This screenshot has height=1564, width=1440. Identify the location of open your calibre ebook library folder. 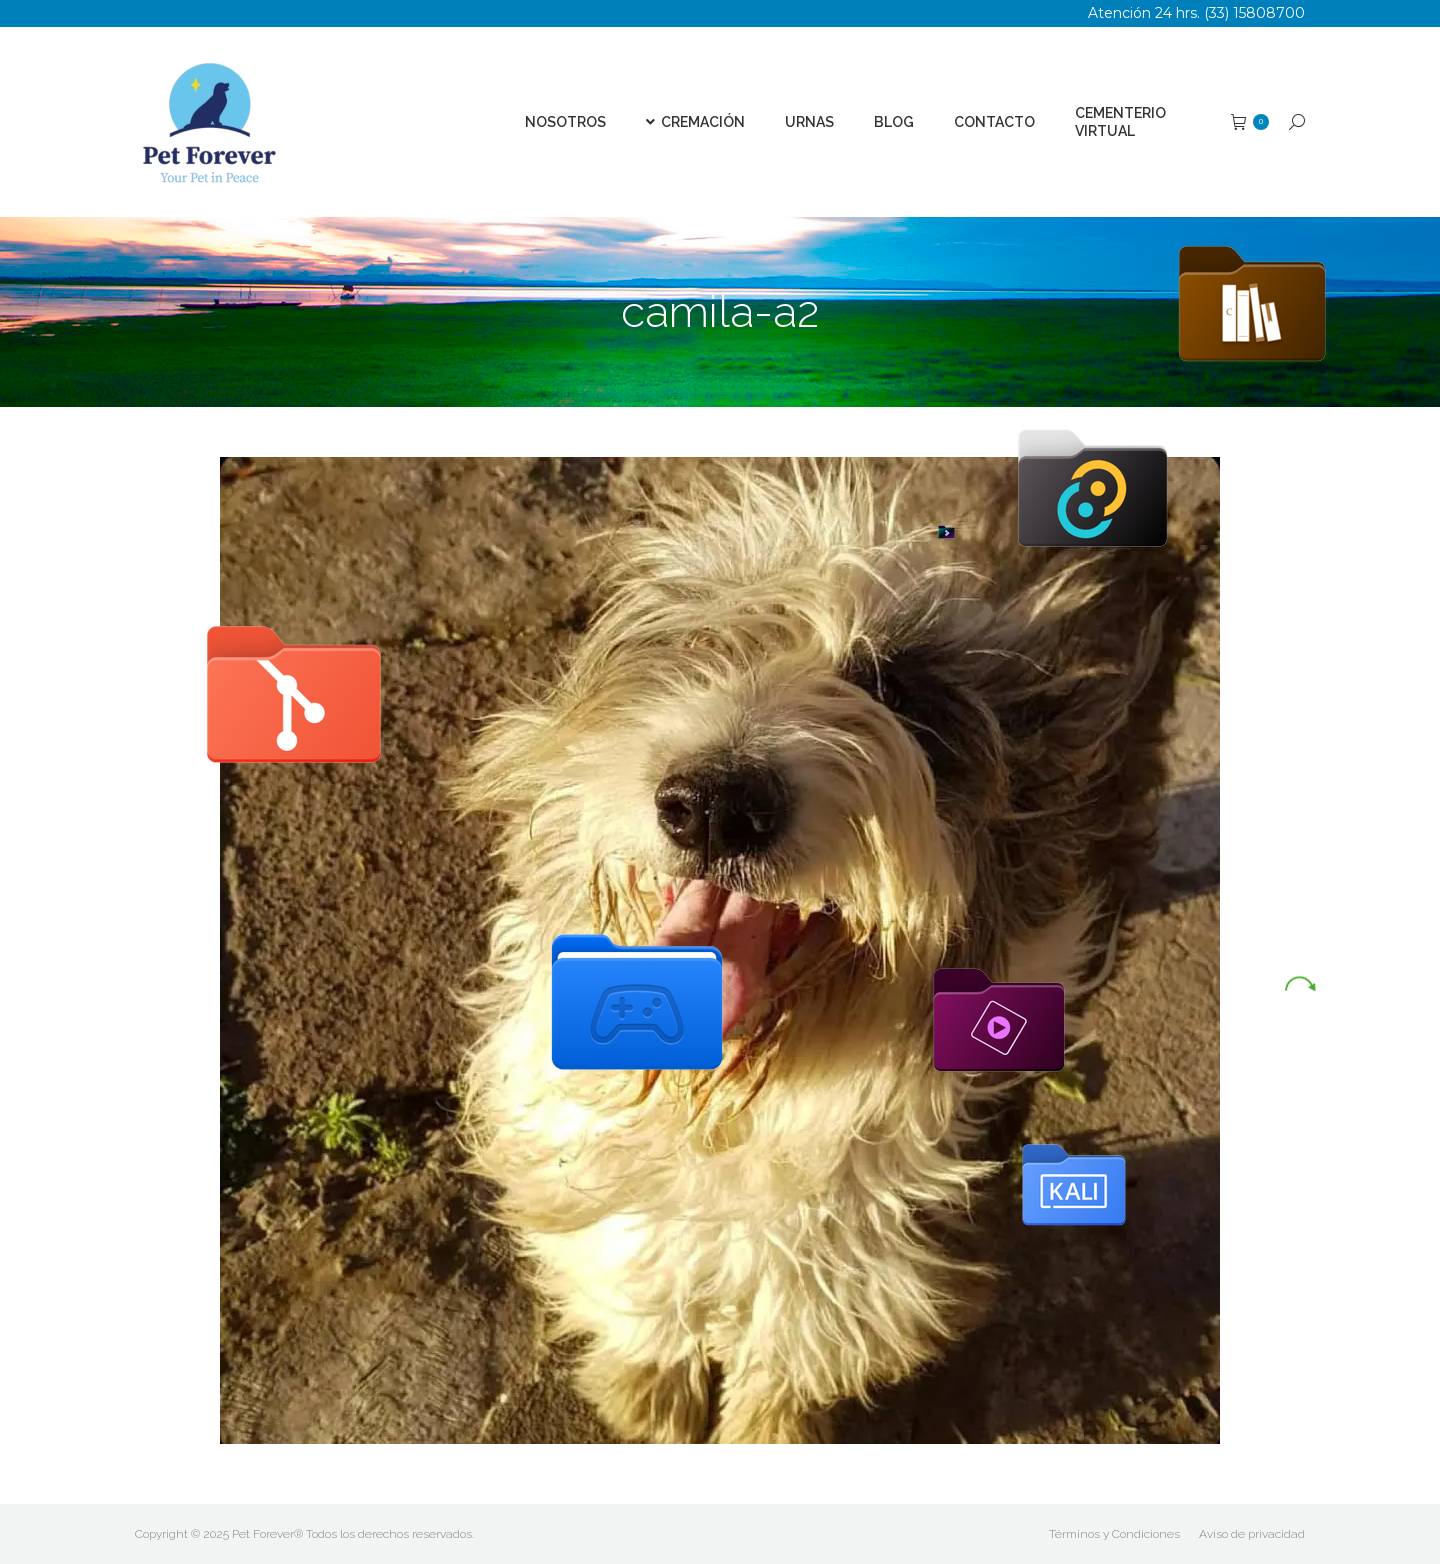
(1251, 307).